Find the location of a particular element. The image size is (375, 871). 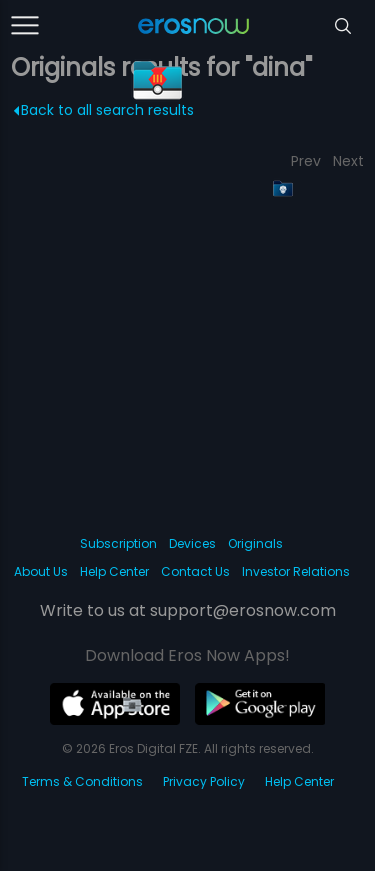

access a password-protected folder is located at coordinates (132, 705).